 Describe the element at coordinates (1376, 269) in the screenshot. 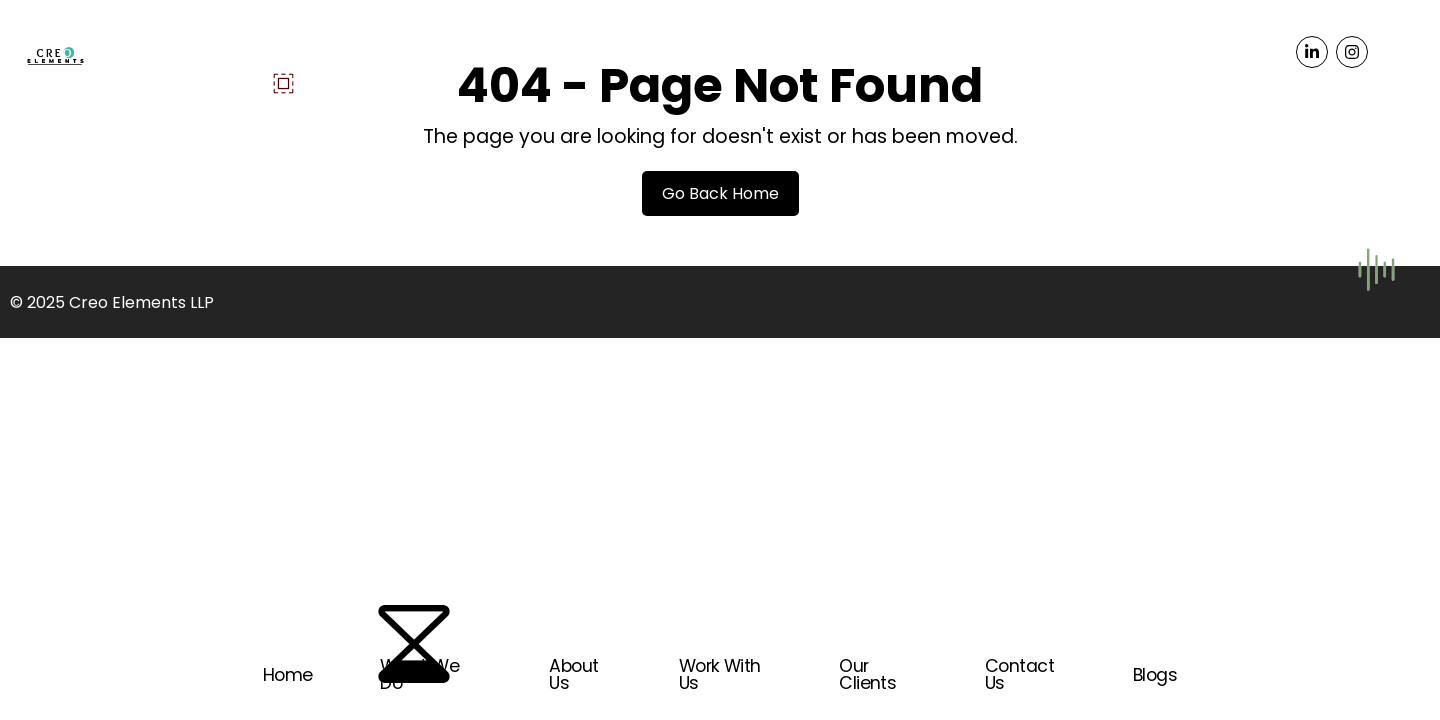

I see `audio or sound visualization` at that location.